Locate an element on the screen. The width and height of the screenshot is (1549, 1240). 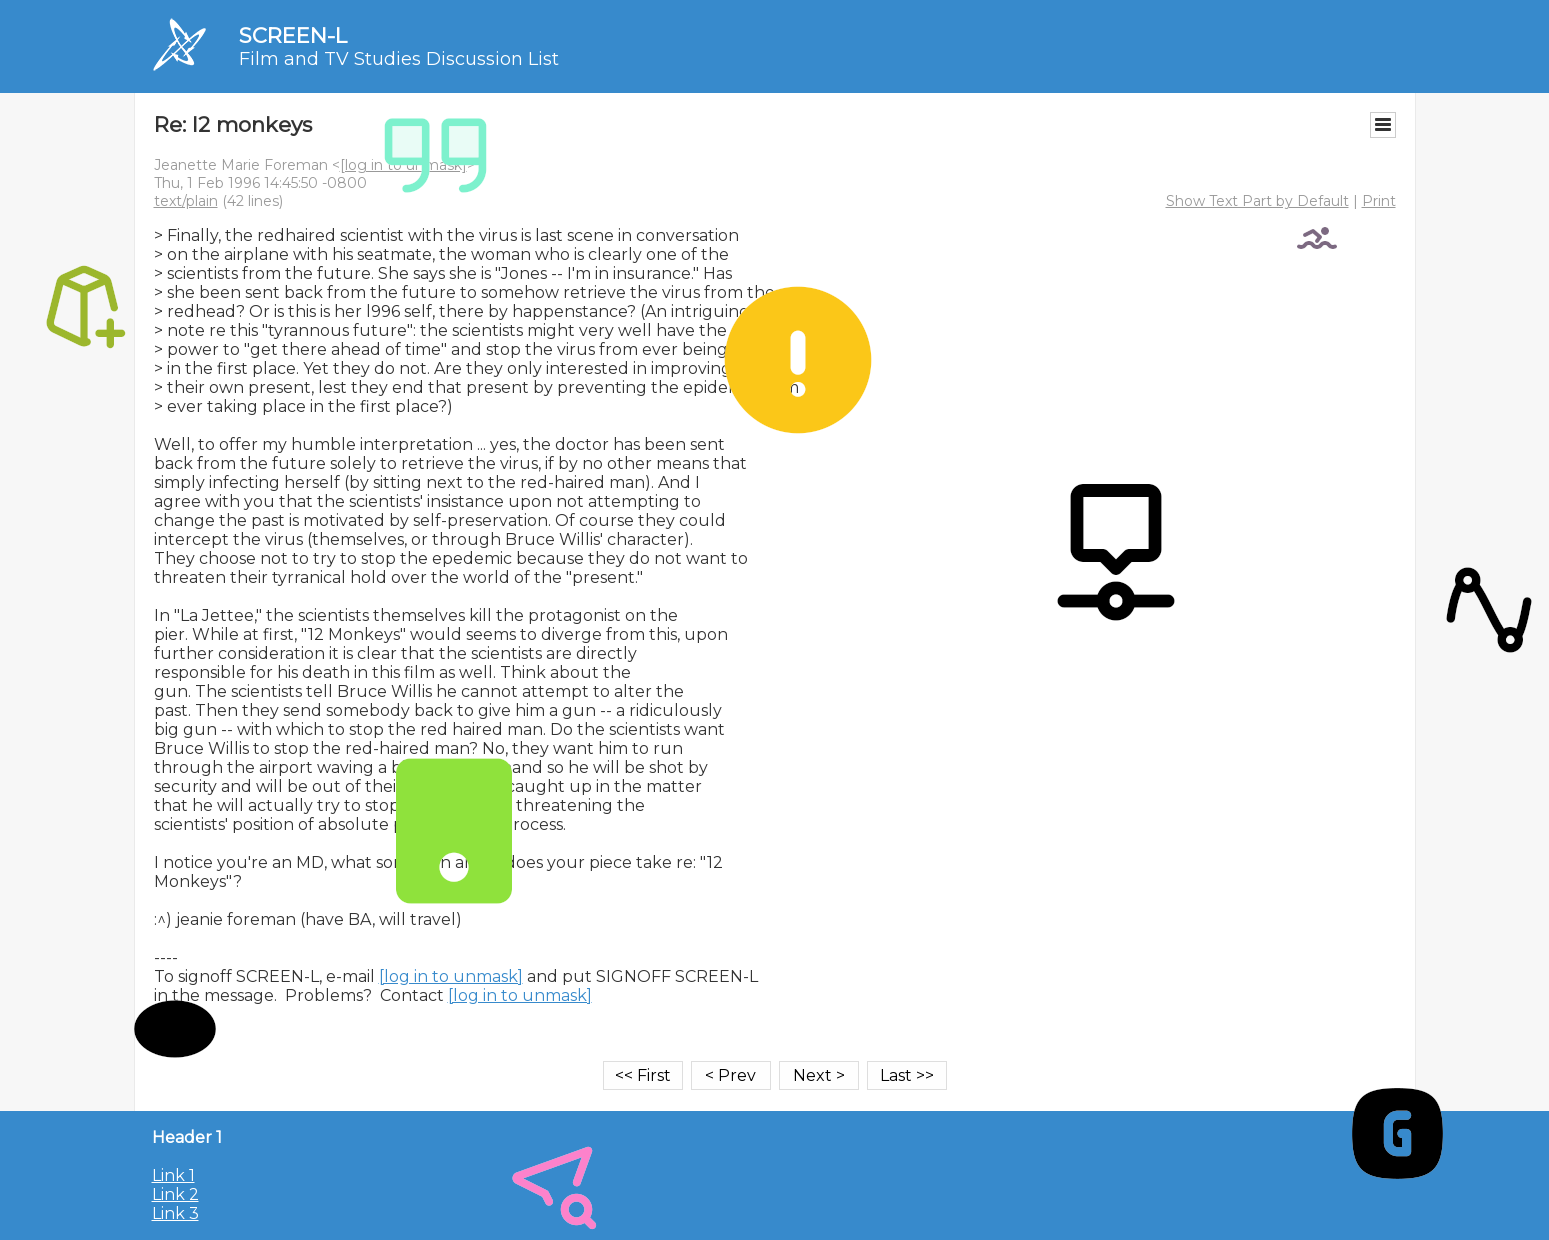
google or gmail app shortcut is located at coordinates (1397, 1133).